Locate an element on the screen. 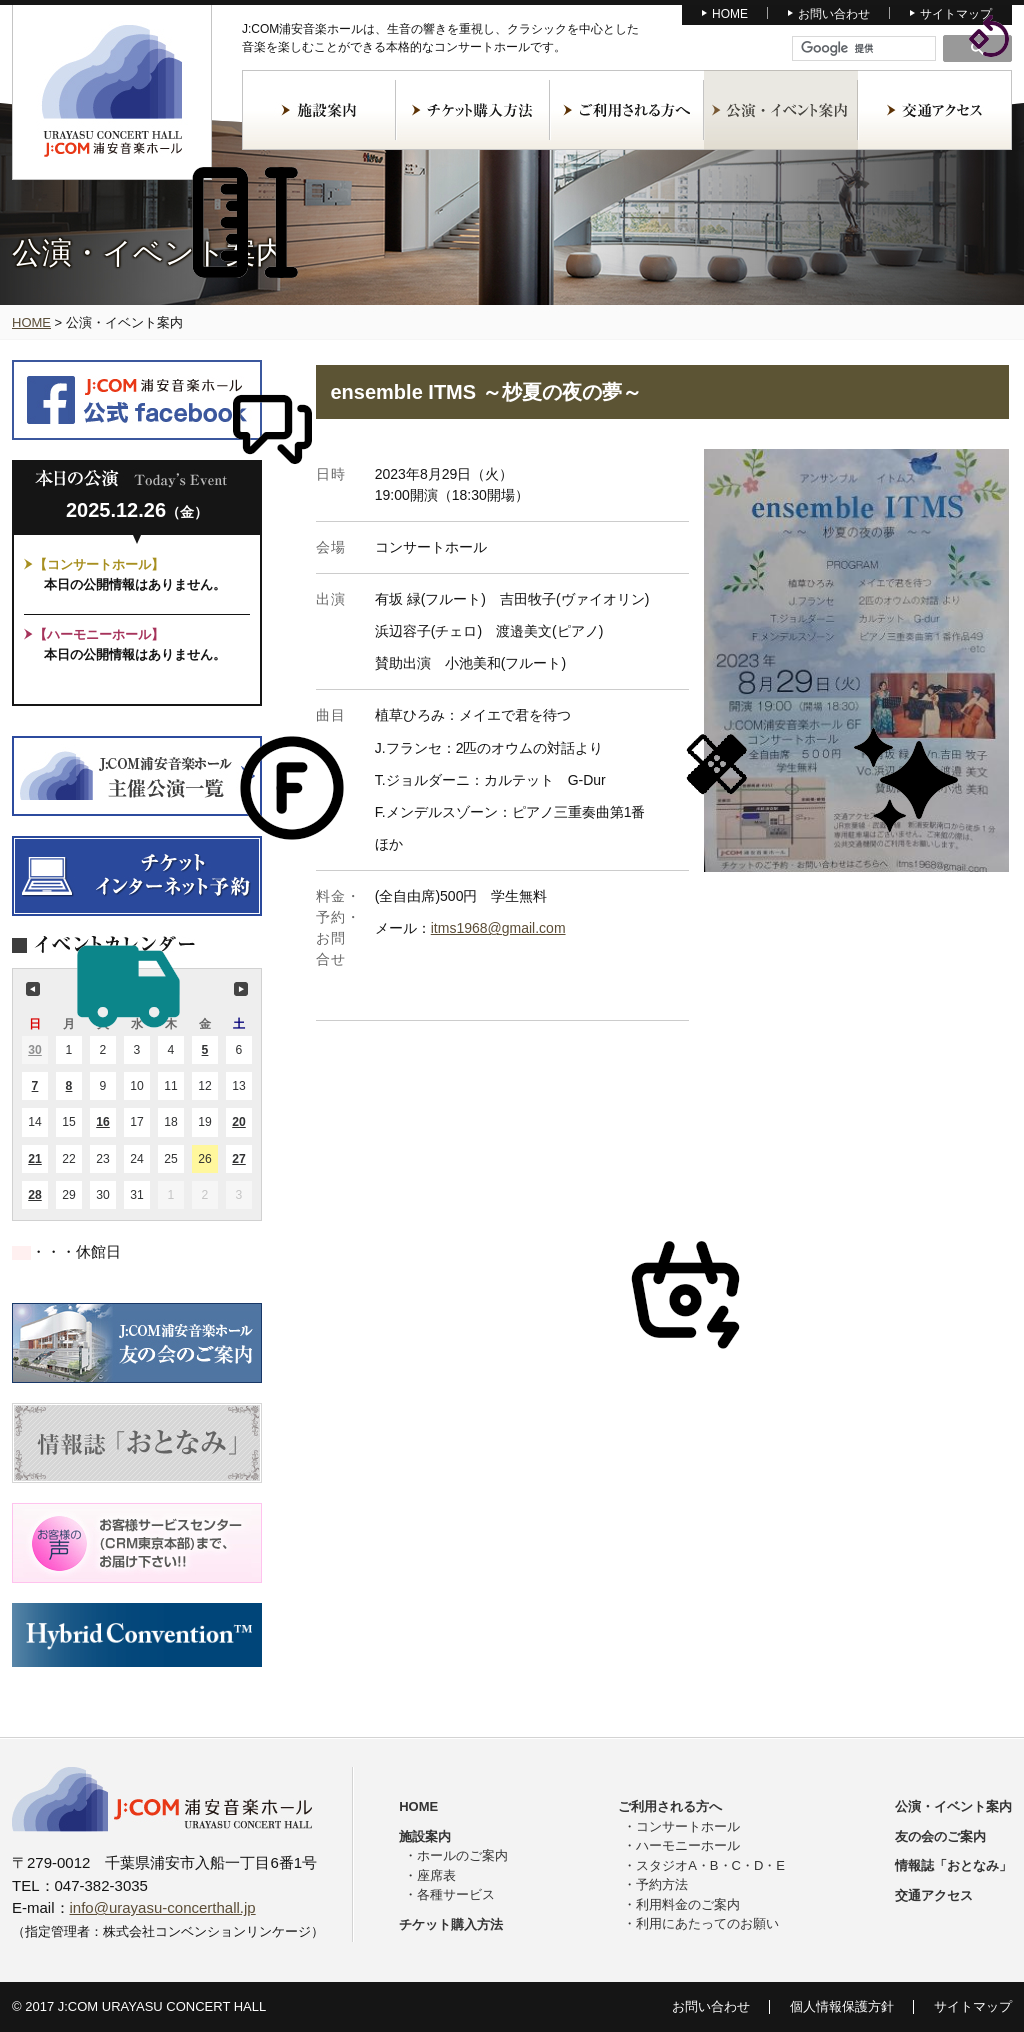  refresh or reload placeholder content is located at coordinates (989, 37).